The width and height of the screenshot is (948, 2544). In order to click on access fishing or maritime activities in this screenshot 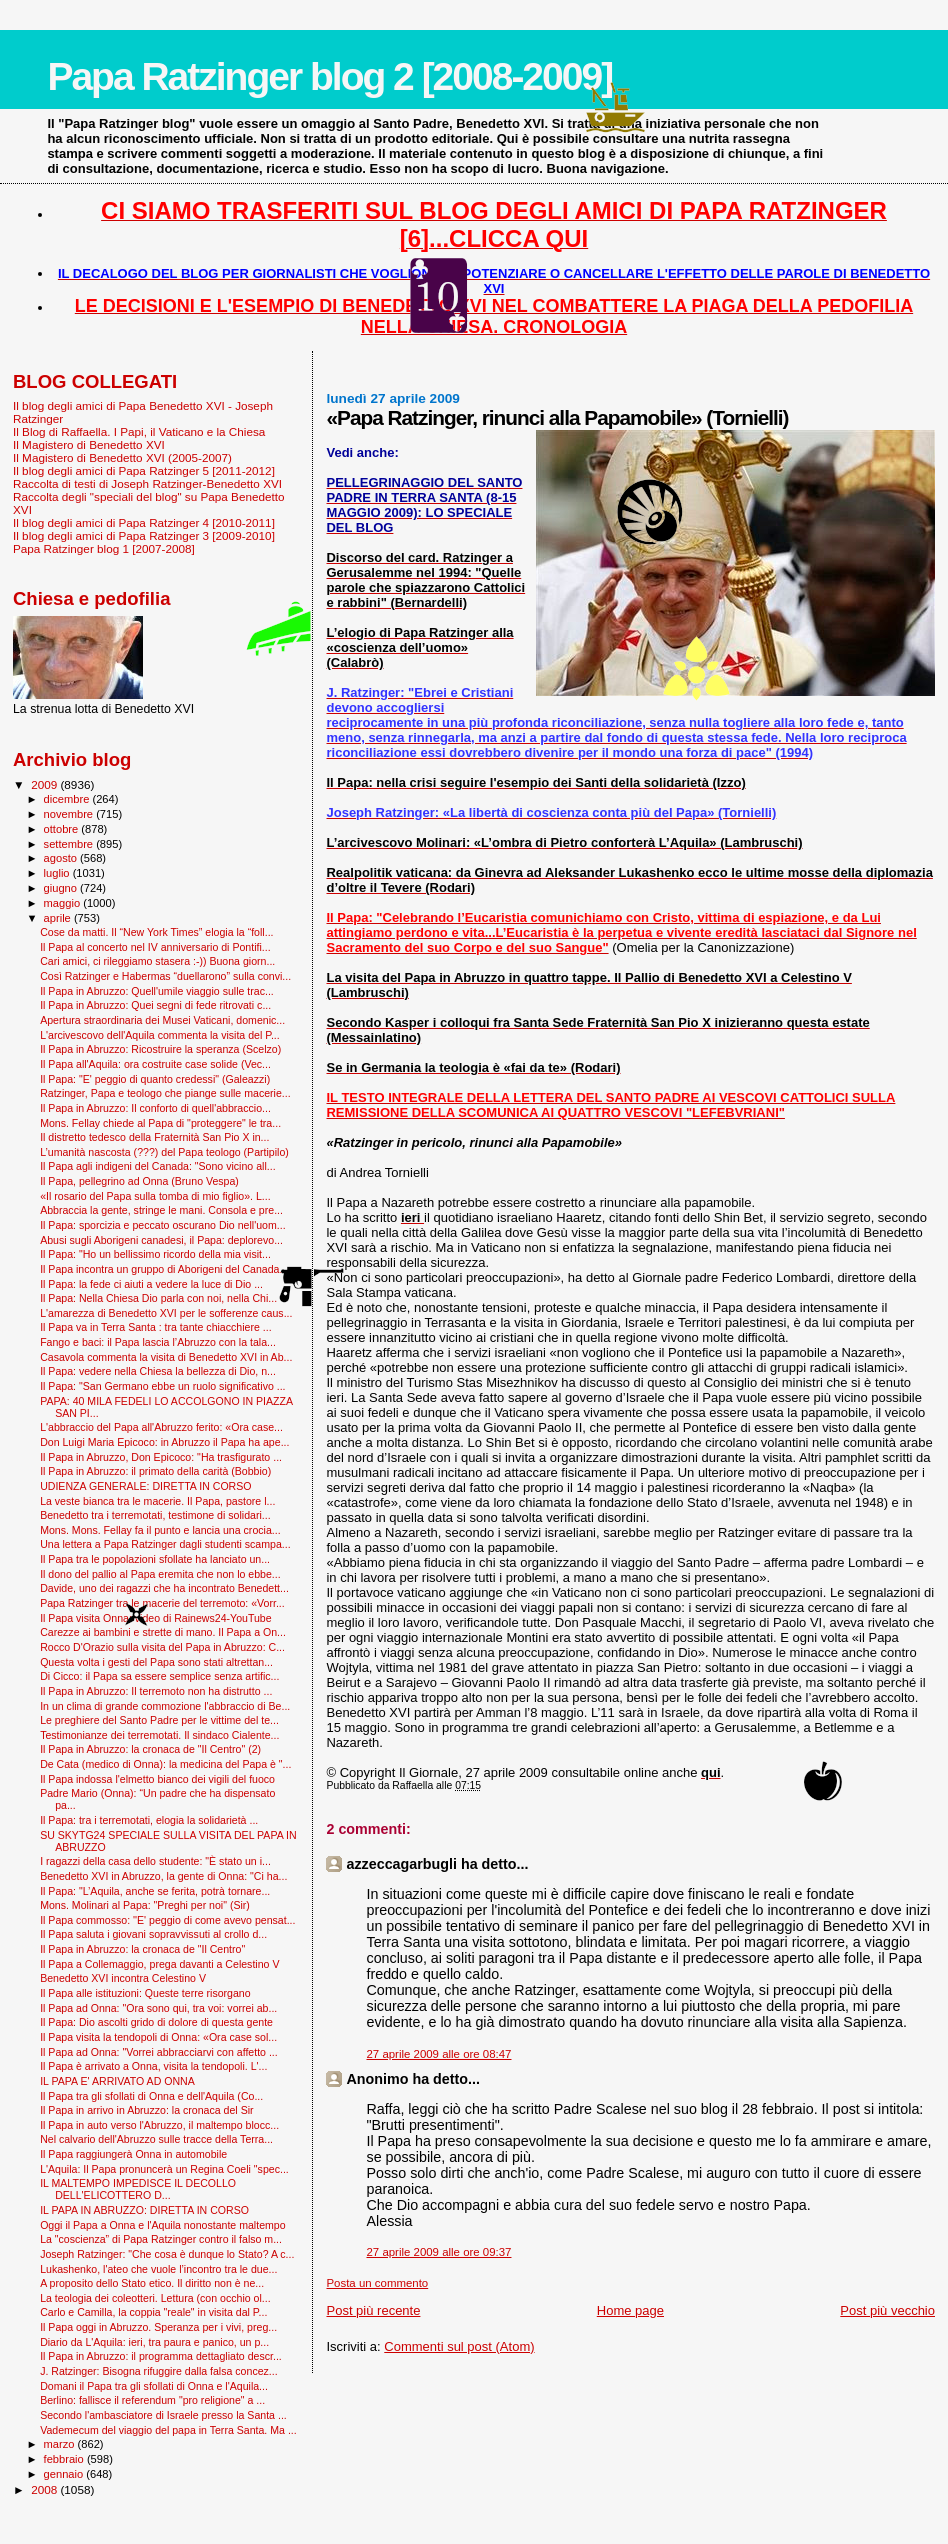, I will do `click(615, 105)`.